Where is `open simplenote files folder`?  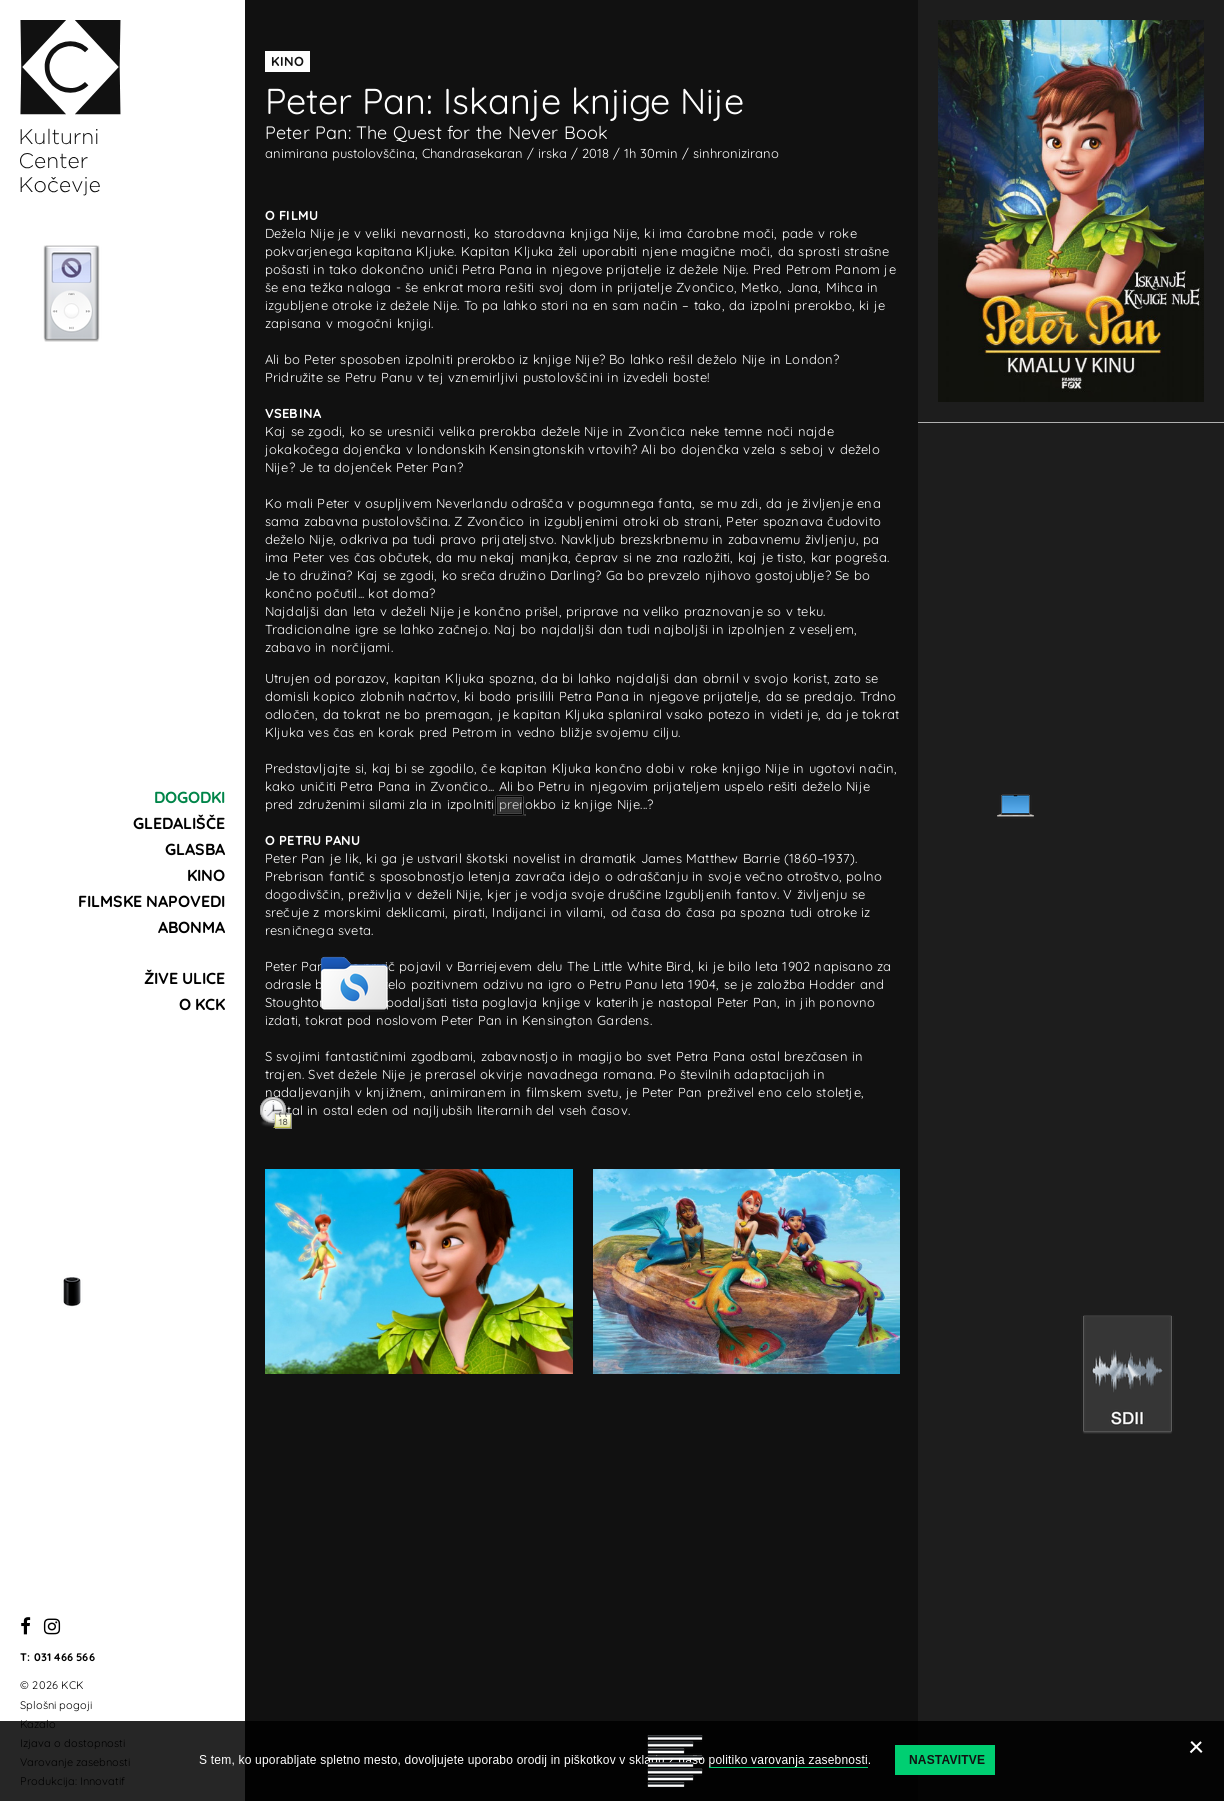
open simplenote files folder is located at coordinates (354, 985).